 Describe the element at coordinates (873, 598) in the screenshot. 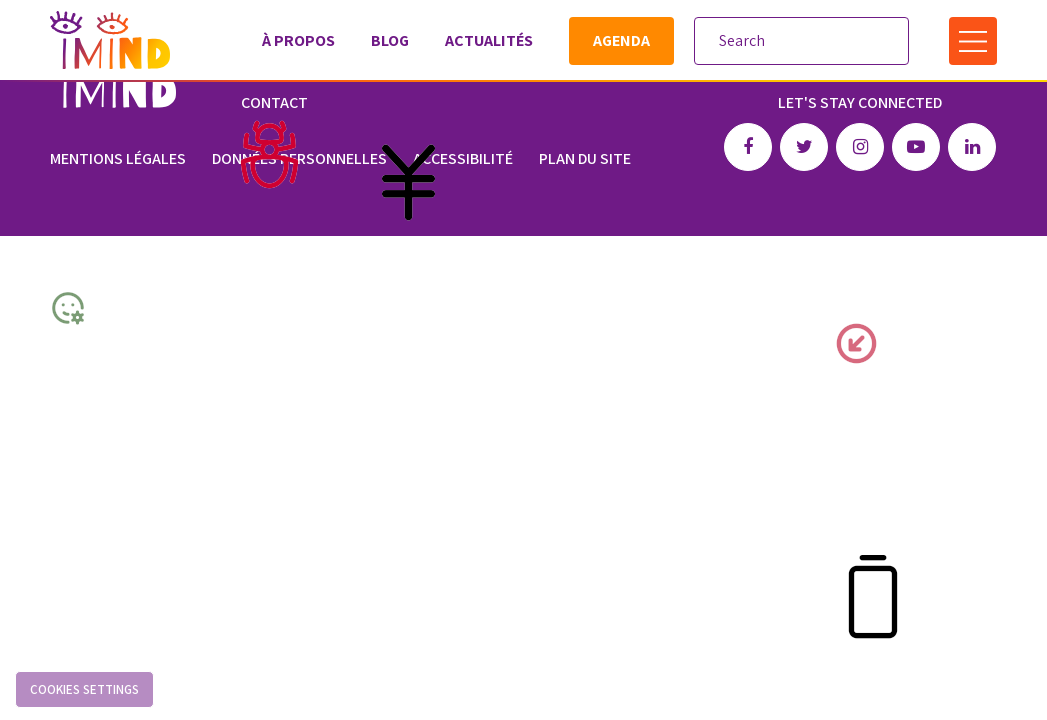

I see `indicates battery is completely drained` at that location.